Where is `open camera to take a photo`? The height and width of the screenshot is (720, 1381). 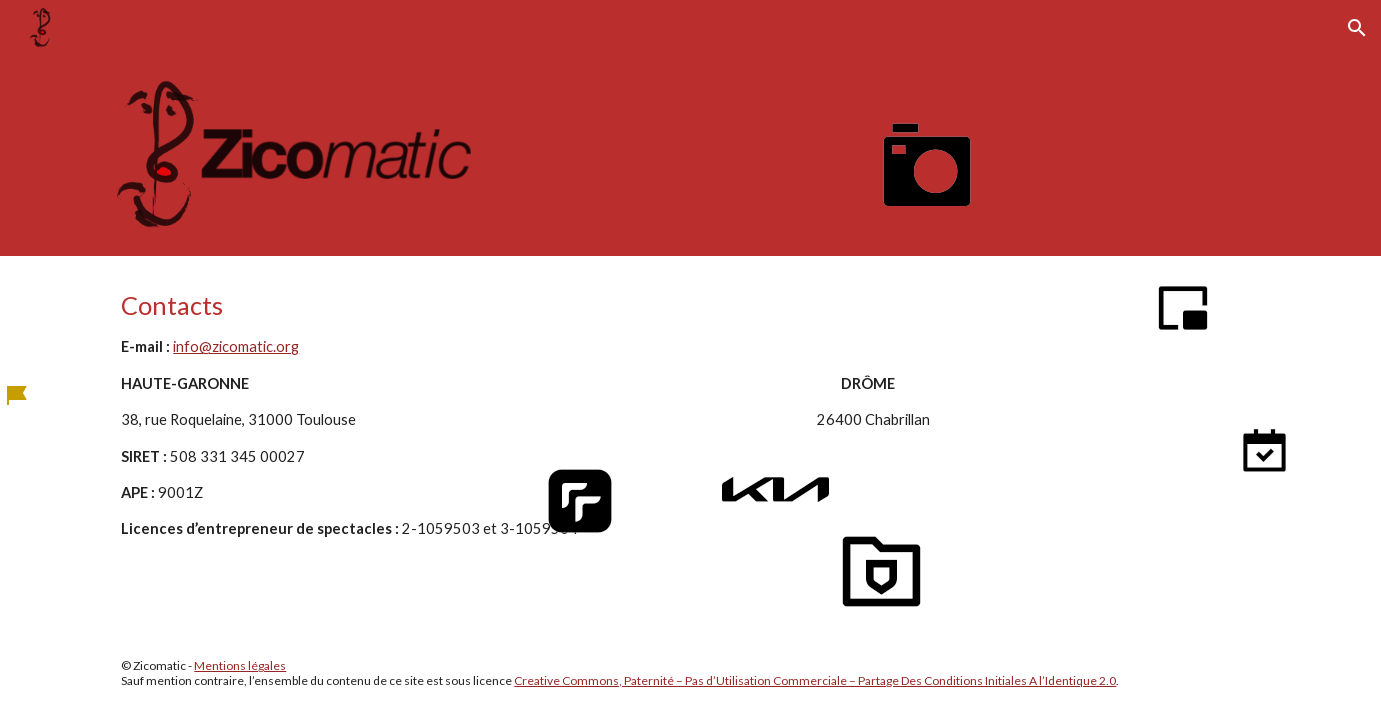 open camera to take a photo is located at coordinates (927, 167).